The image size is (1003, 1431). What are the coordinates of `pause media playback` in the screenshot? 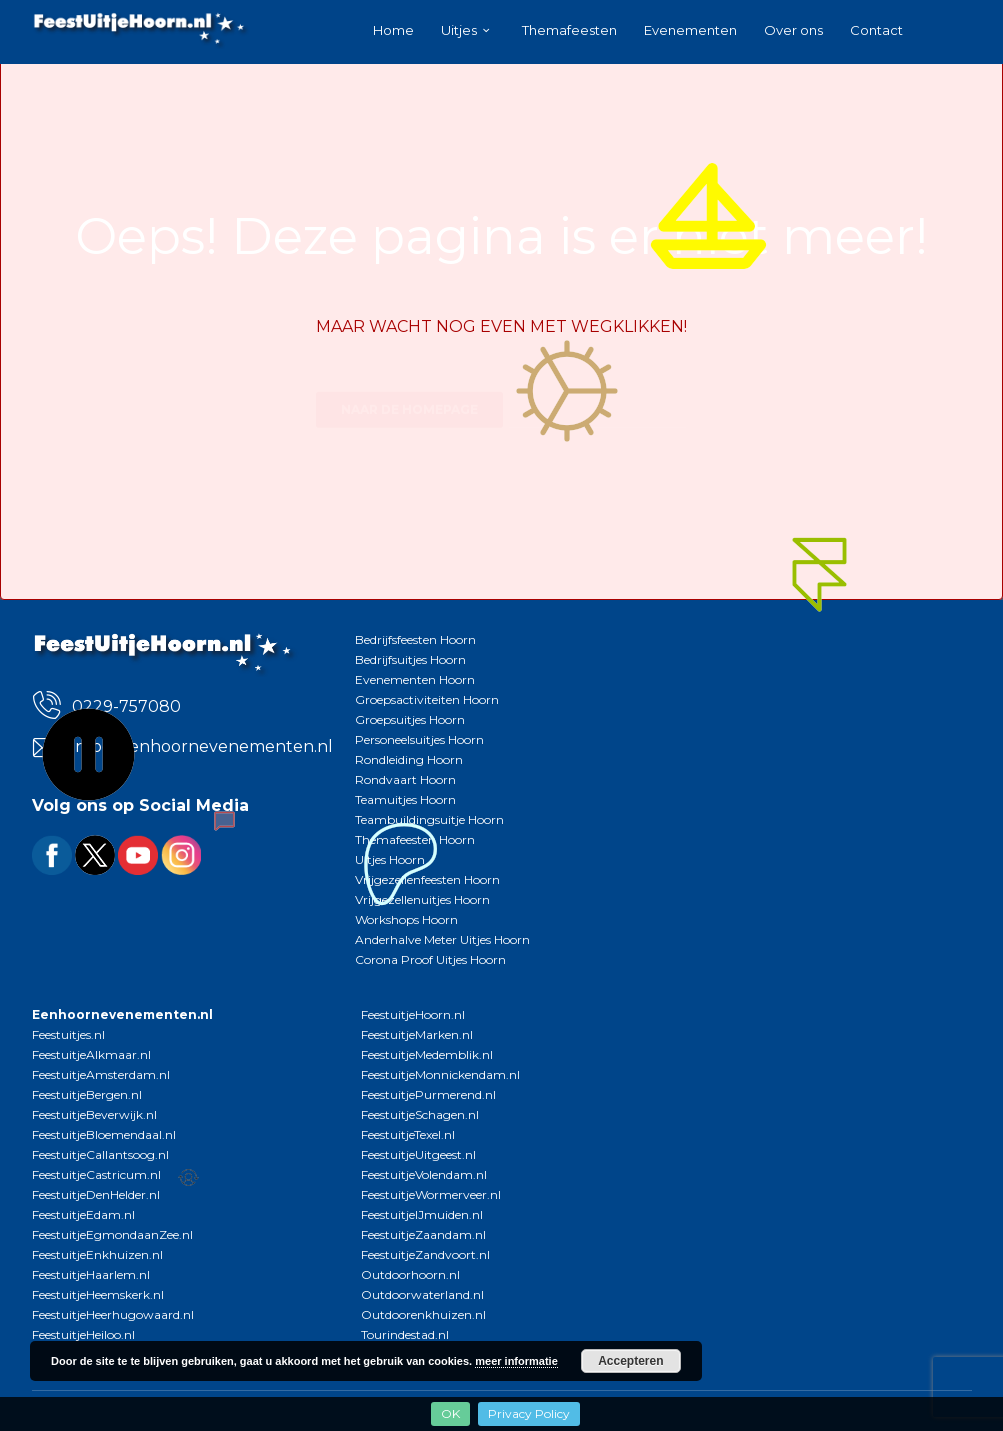 It's located at (88, 754).